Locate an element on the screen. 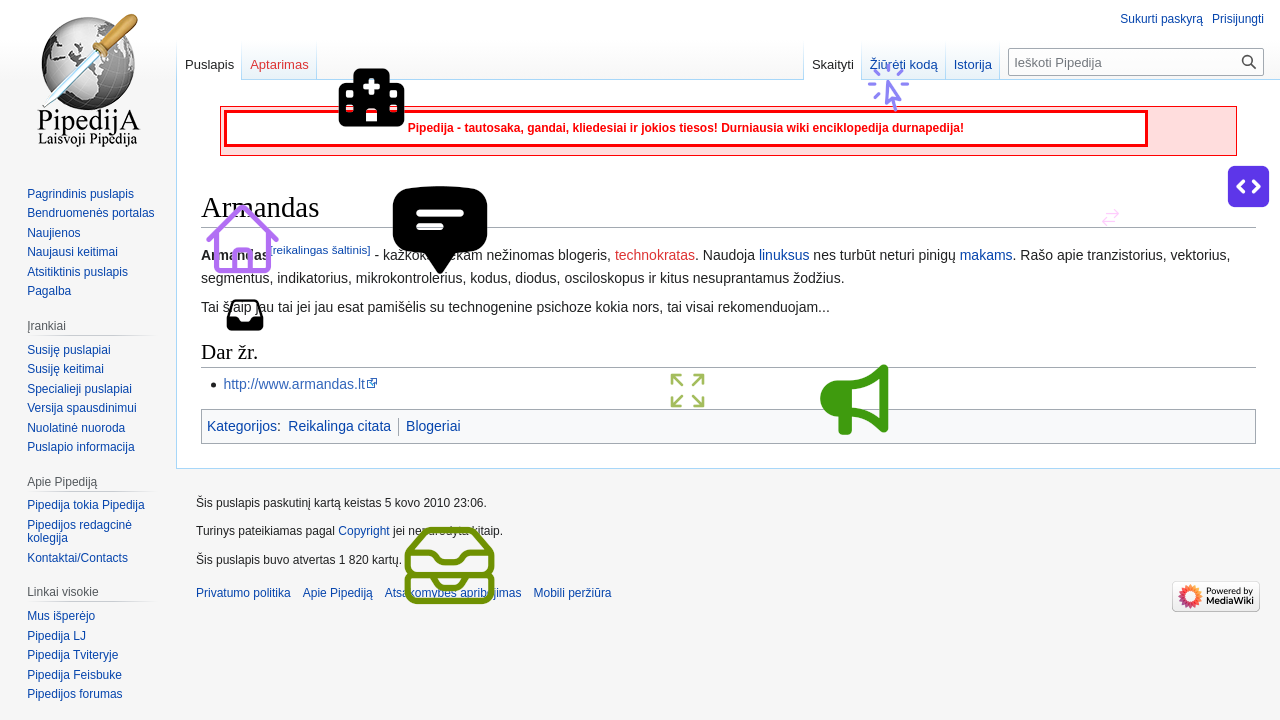 Image resolution: width=1280 pixels, height=720 pixels. expand to fullscreen mode is located at coordinates (687, 390).